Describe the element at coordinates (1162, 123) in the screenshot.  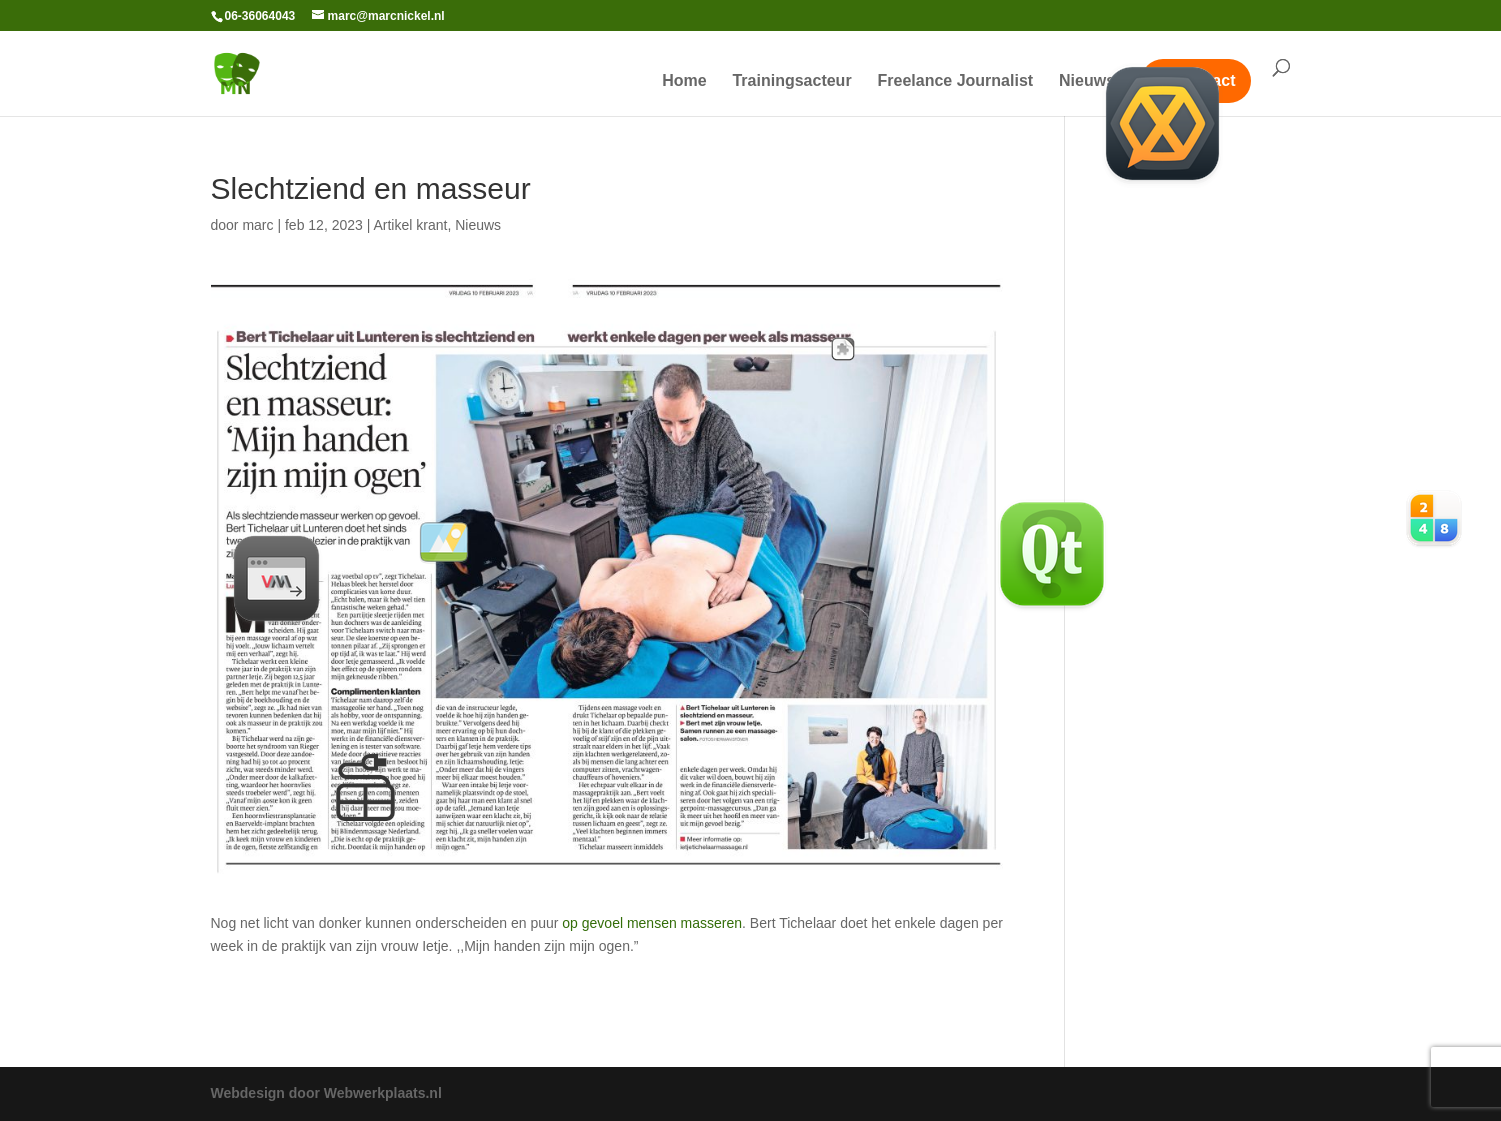
I see `open hexchat irc client` at that location.